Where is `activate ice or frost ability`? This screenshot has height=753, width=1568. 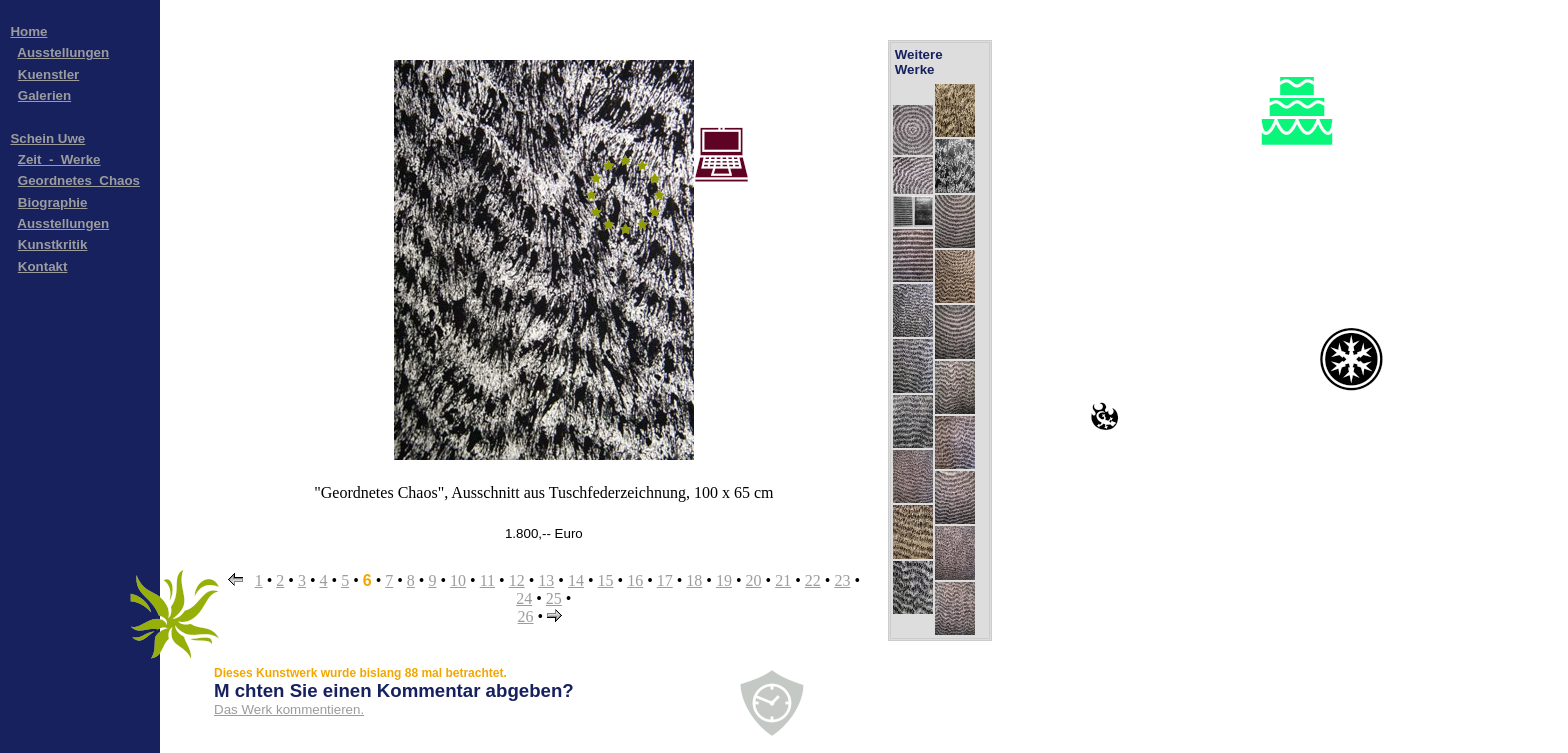
activate ice or frost ability is located at coordinates (1351, 359).